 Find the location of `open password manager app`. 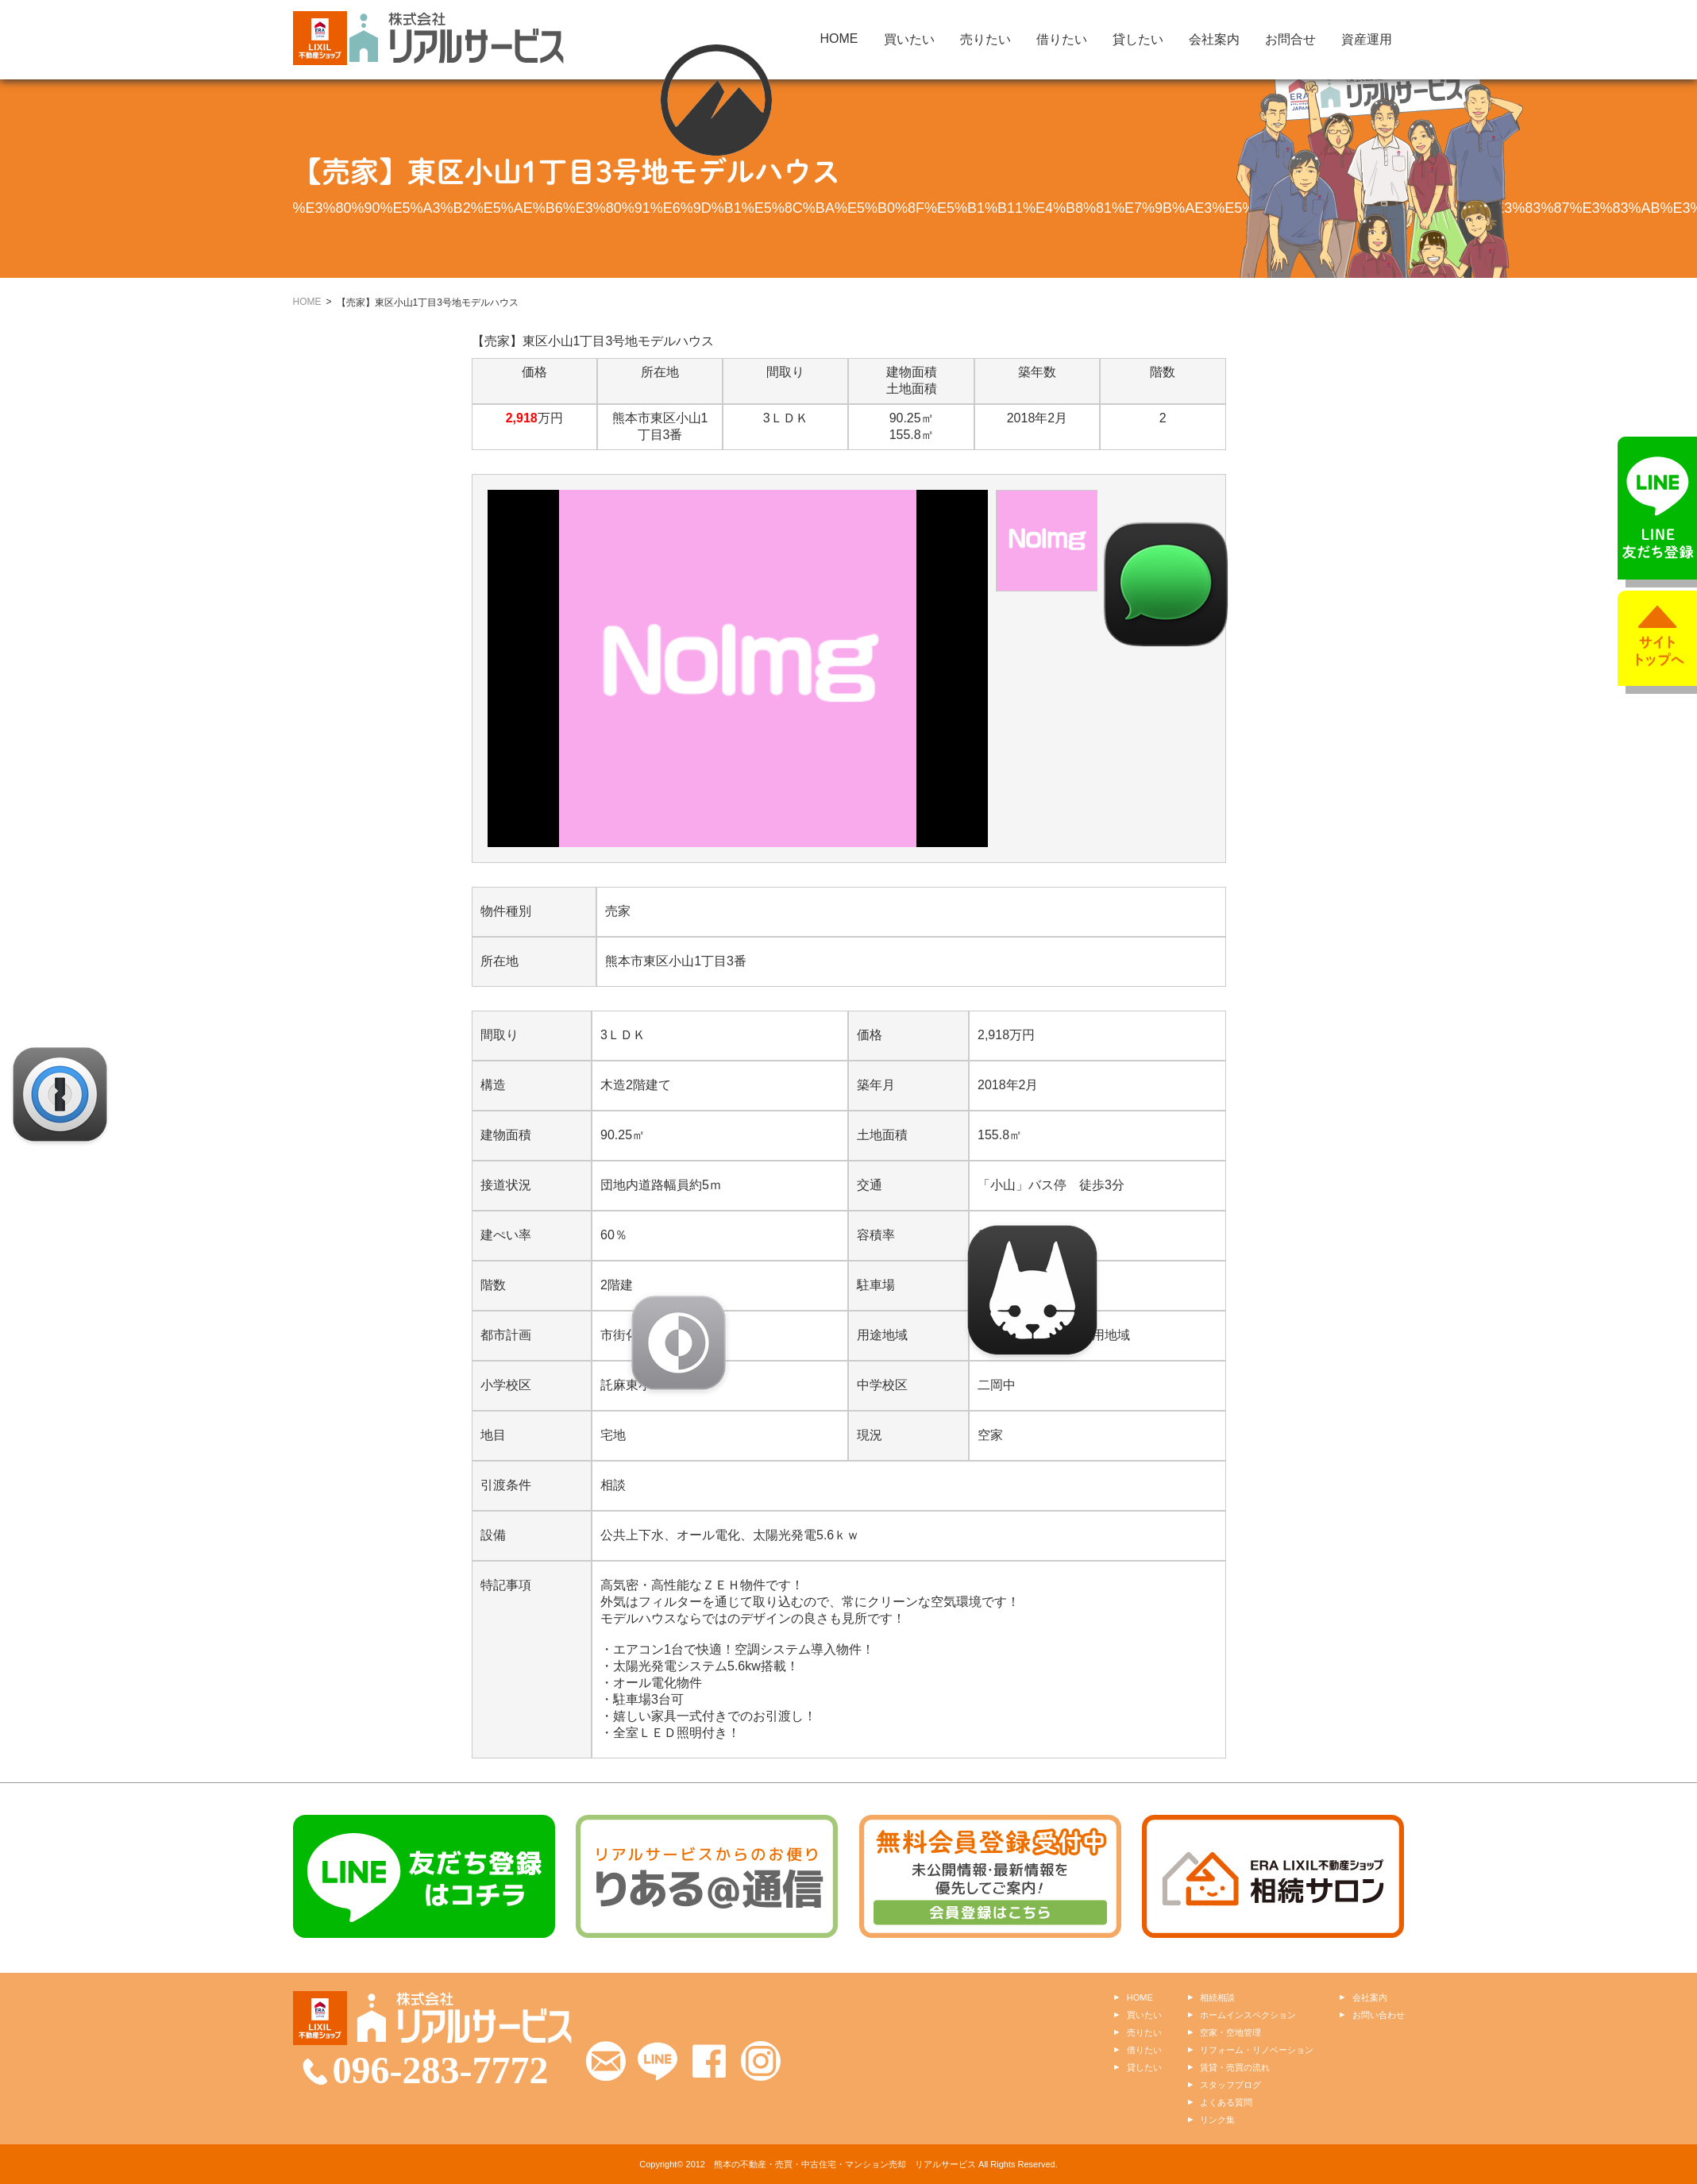

open password manager app is located at coordinates (60, 1094).